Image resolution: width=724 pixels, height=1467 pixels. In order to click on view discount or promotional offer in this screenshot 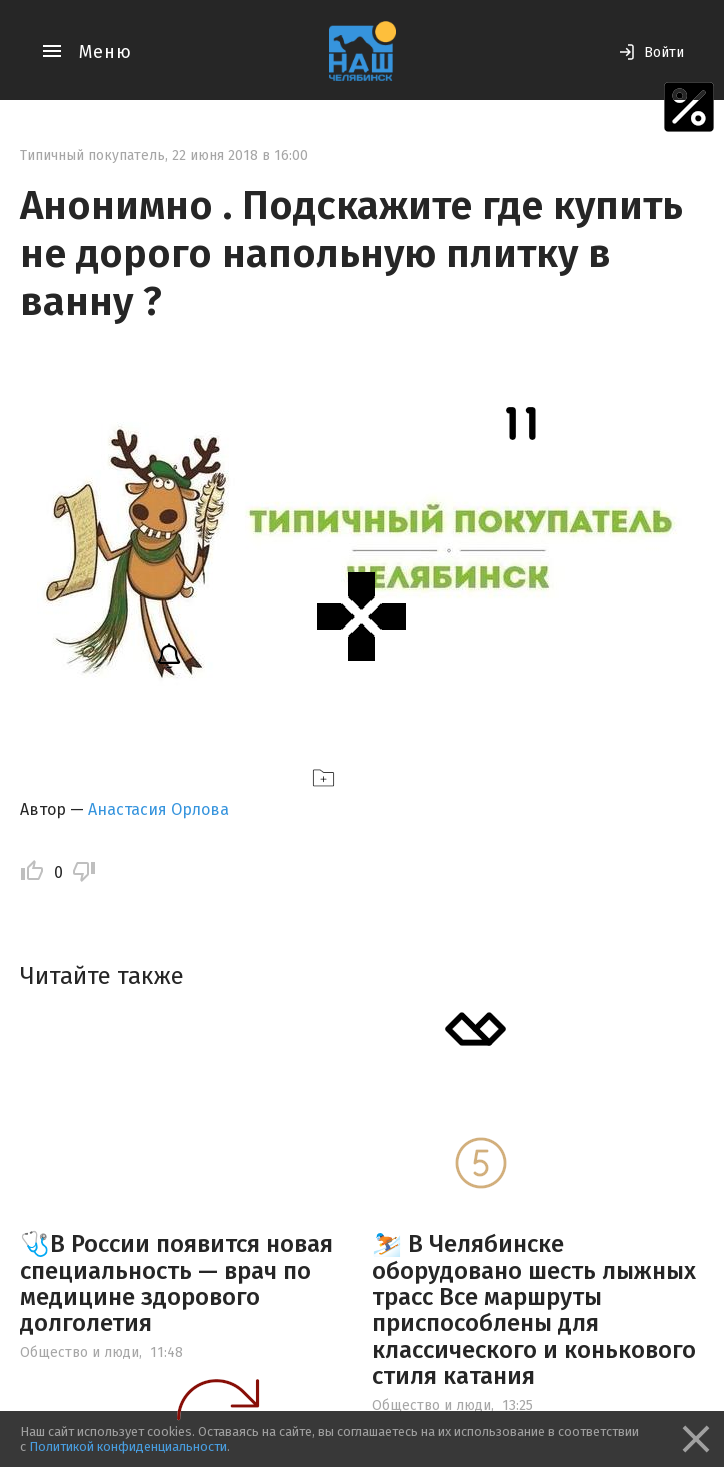, I will do `click(689, 107)`.